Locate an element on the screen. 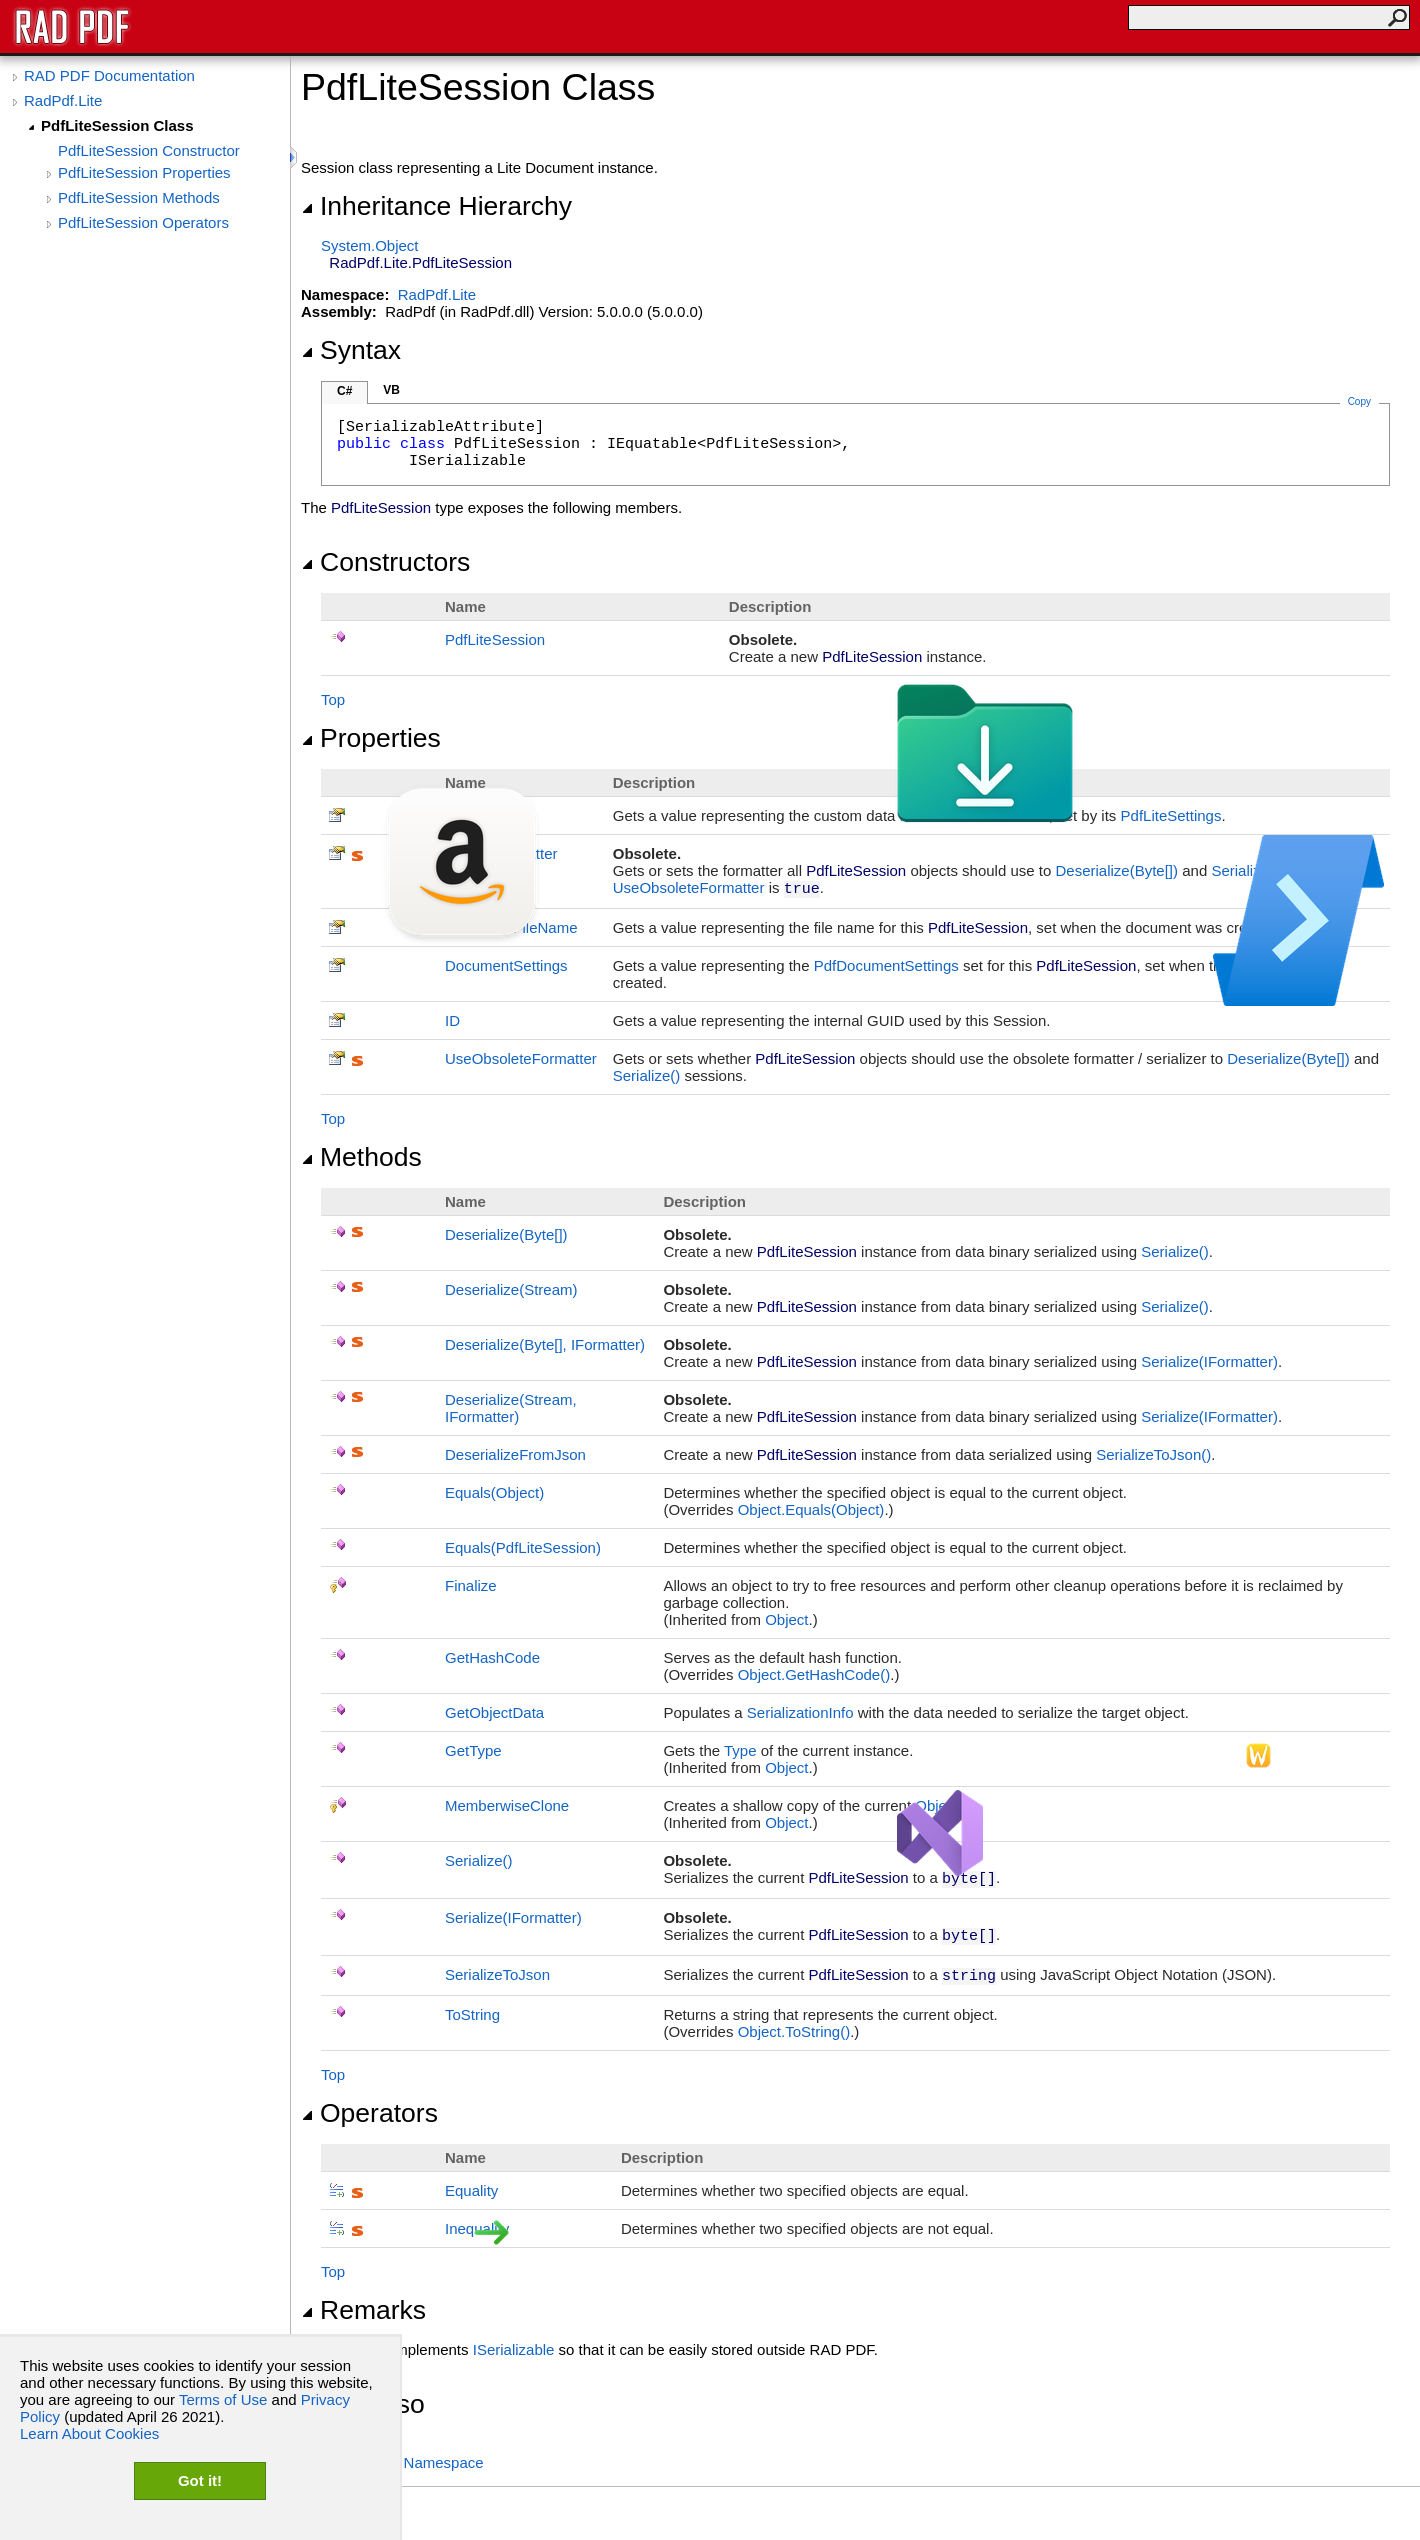 The width and height of the screenshot is (1420, 2540). open your downloads folder is located at coordinates (985, 758).